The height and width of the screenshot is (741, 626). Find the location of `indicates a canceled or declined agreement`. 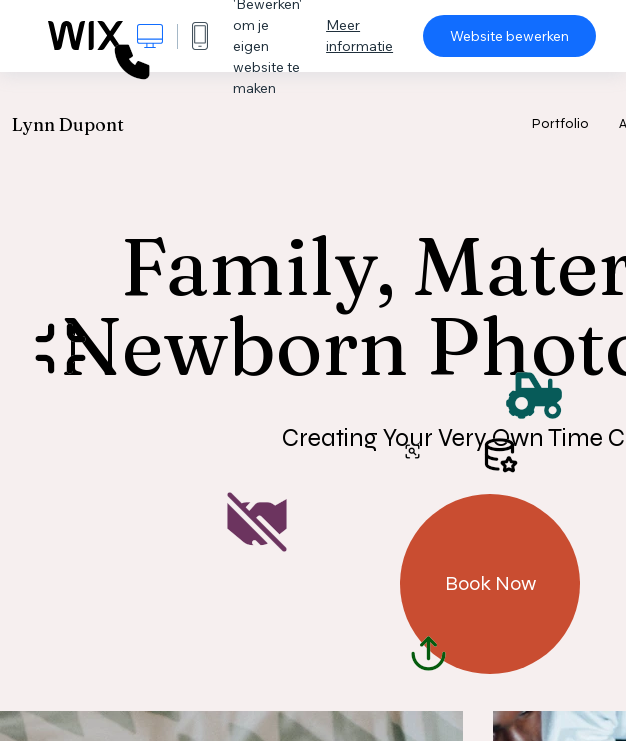

indicates a canceled or declined agreement is located at coordinates (257, 522).